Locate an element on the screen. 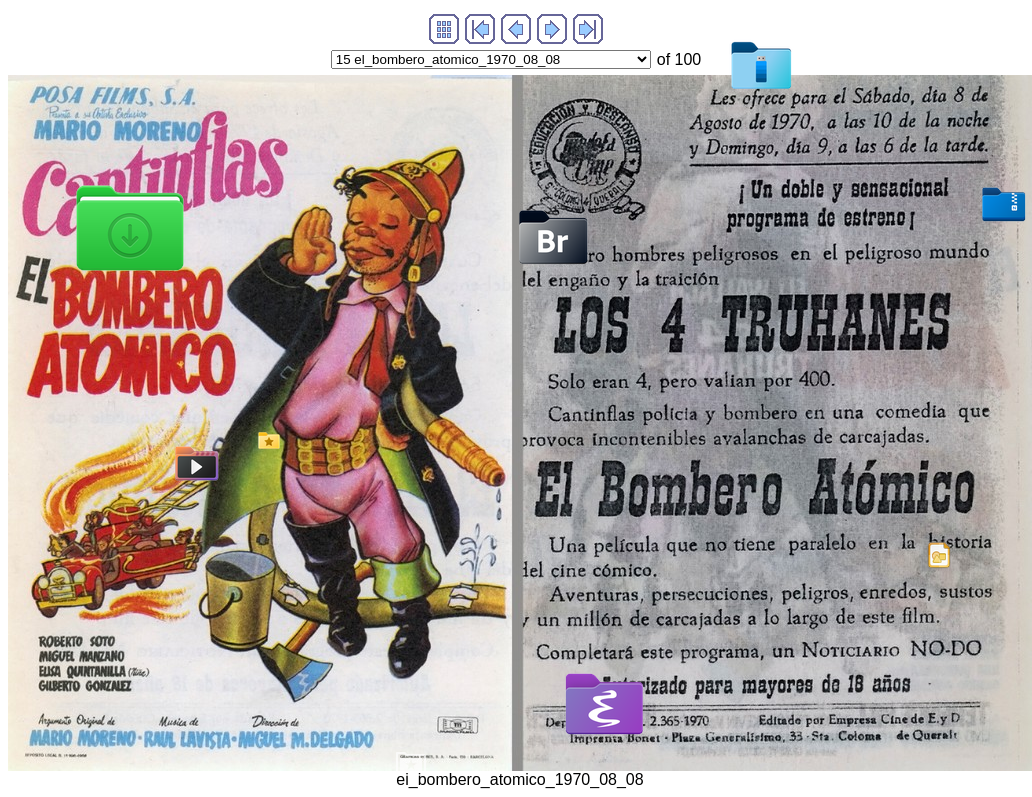 Image resolution: width=1032 pixels, height=797 pixels. open emacs configuration files folder is located at coordinates (604, 706).